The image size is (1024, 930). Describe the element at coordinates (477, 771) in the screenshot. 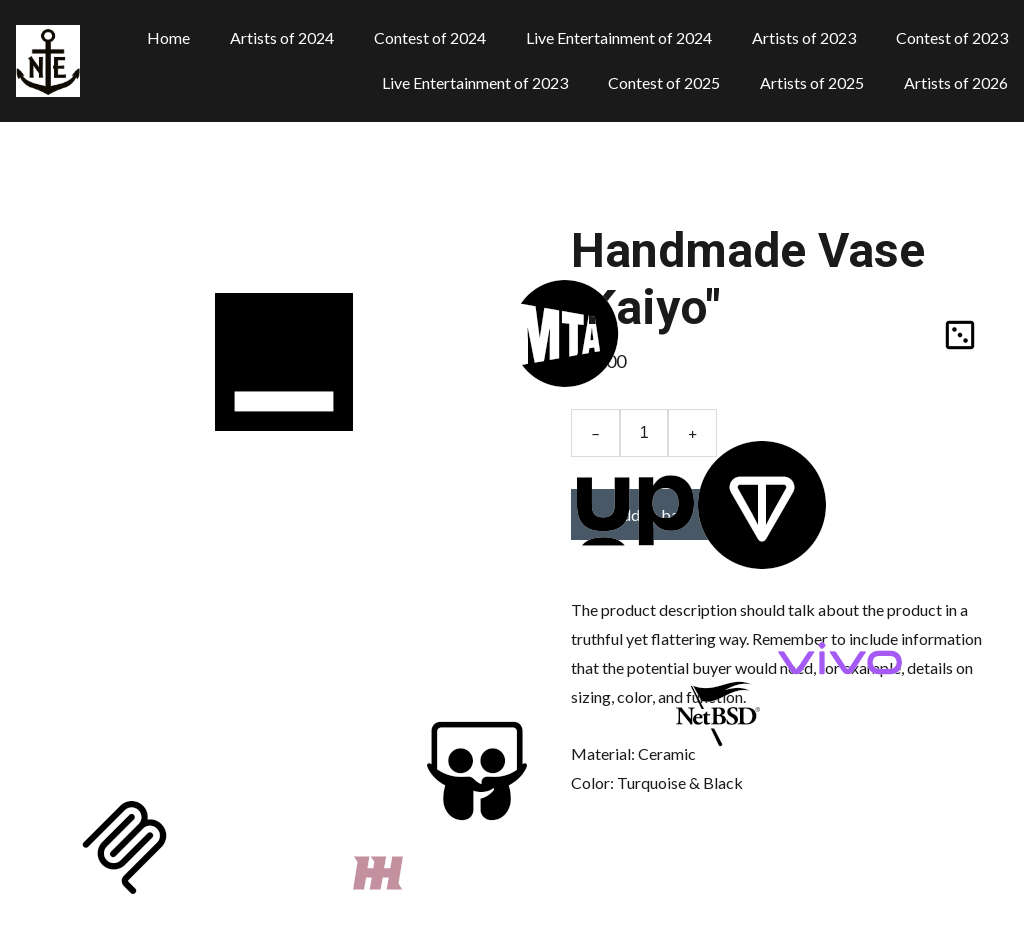

I see `open slideshare app` at that location.